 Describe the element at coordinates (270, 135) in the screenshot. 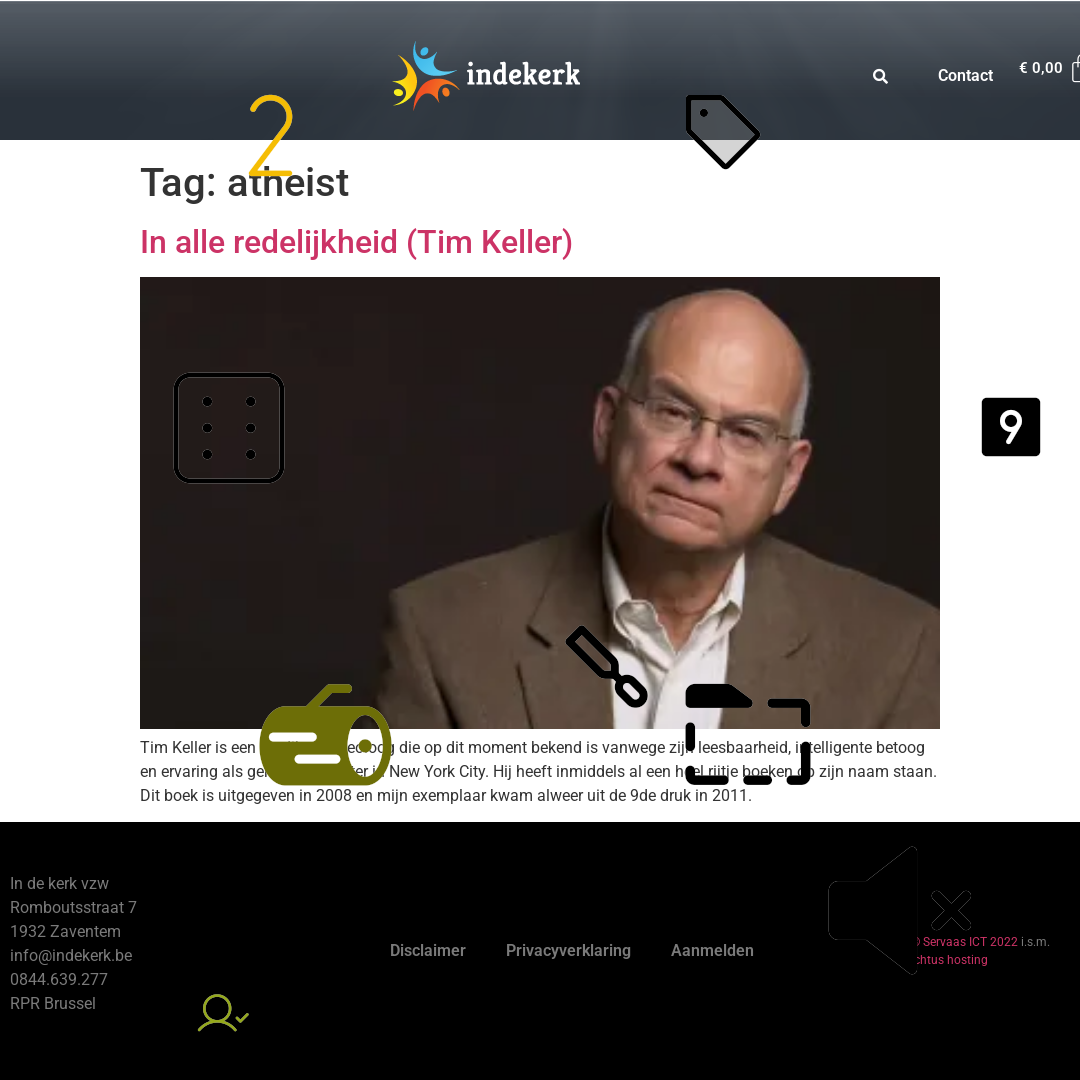

I see `indicates step two in a multi-step process` at that location.